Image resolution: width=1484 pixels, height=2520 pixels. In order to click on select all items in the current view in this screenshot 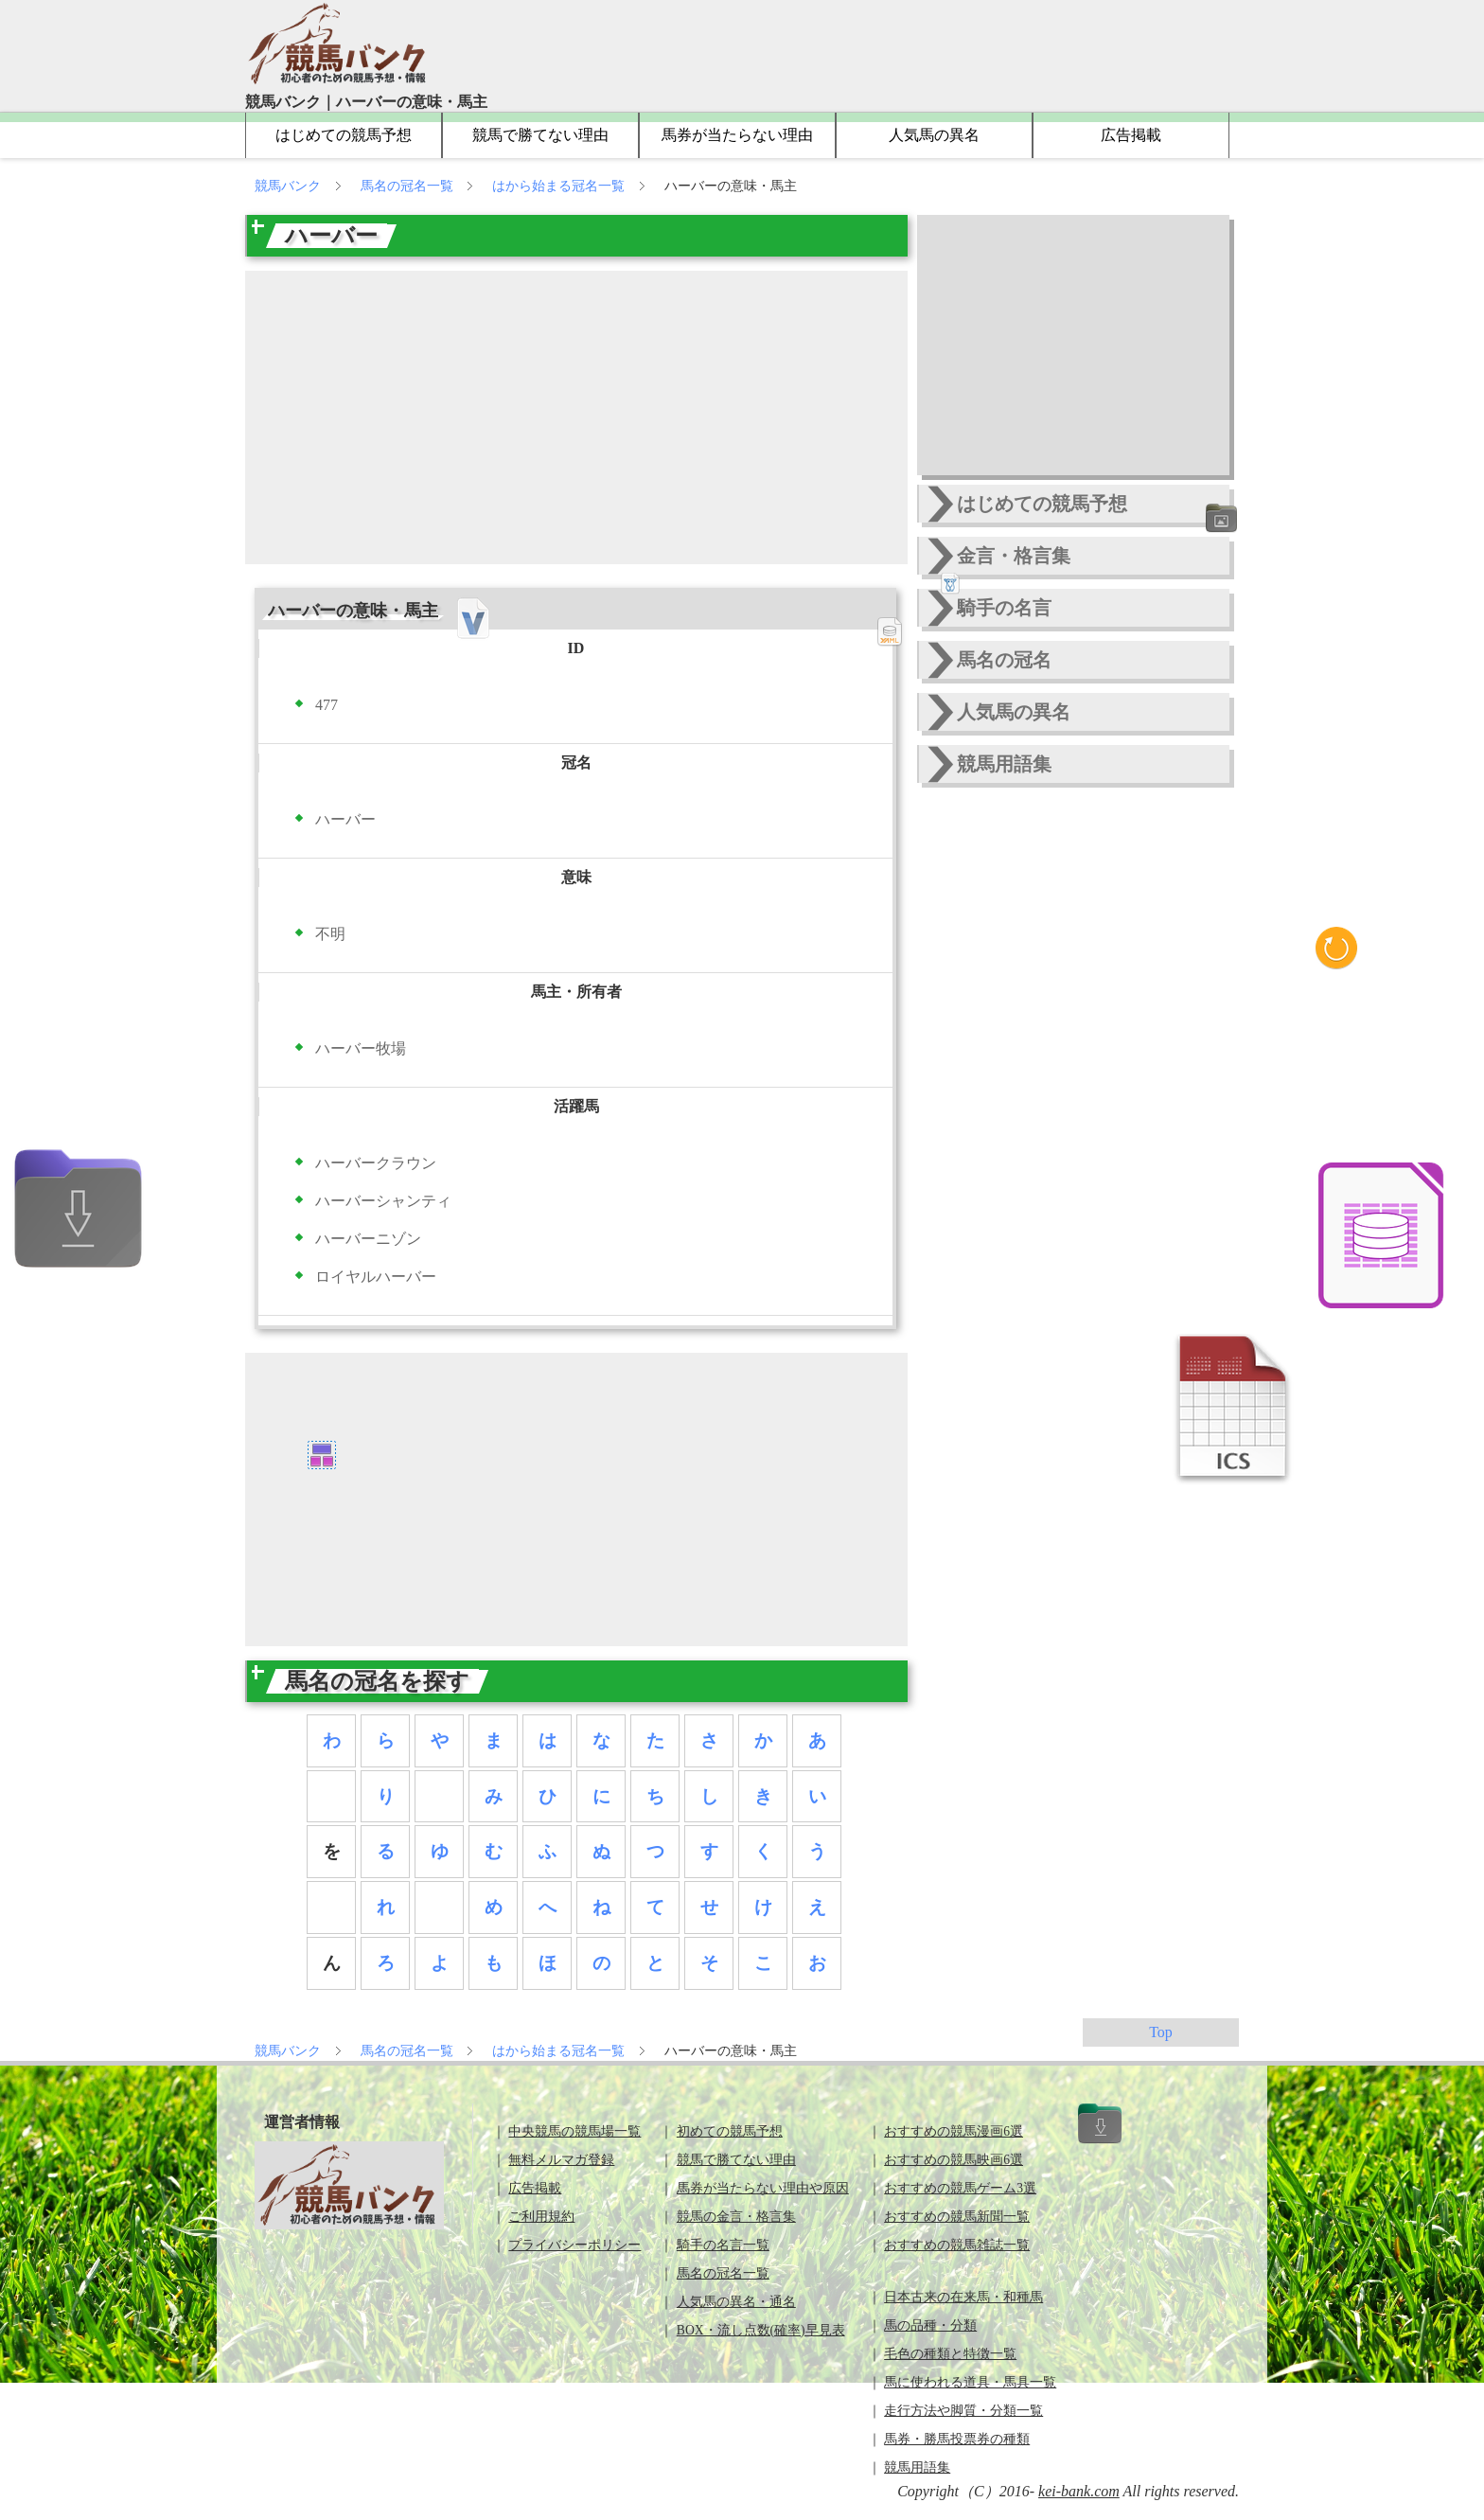, I will do `click(322, 1455)`.